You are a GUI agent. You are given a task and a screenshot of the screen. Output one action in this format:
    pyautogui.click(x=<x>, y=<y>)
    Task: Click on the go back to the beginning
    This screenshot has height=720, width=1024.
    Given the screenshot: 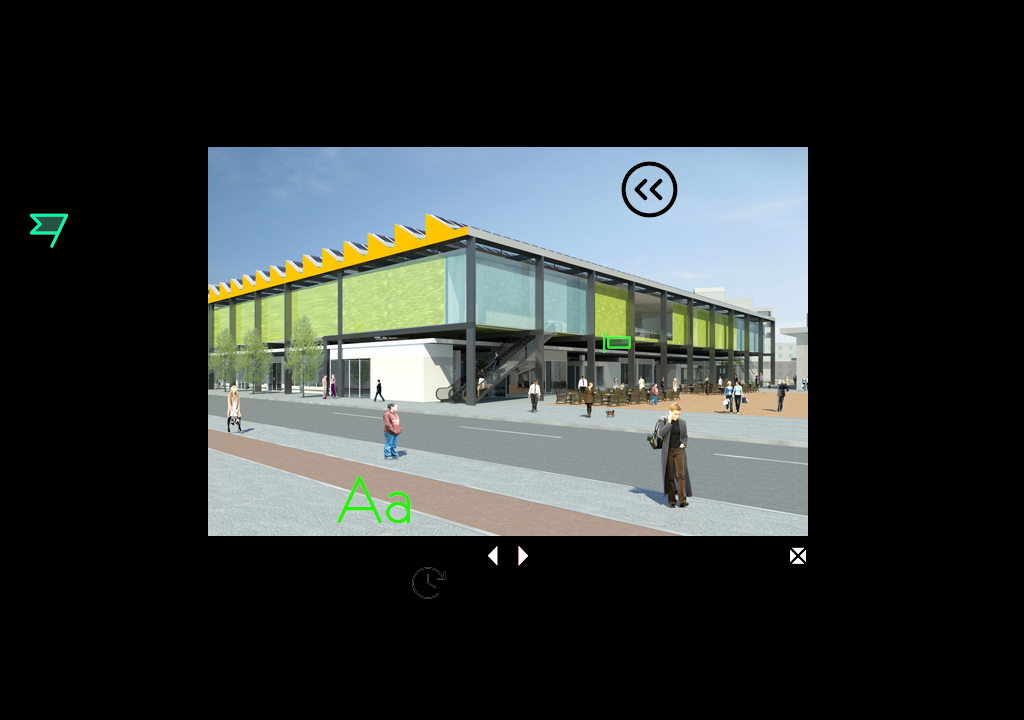 What is the action you would take?
    pyautogui.click(x=649, y=189)
    